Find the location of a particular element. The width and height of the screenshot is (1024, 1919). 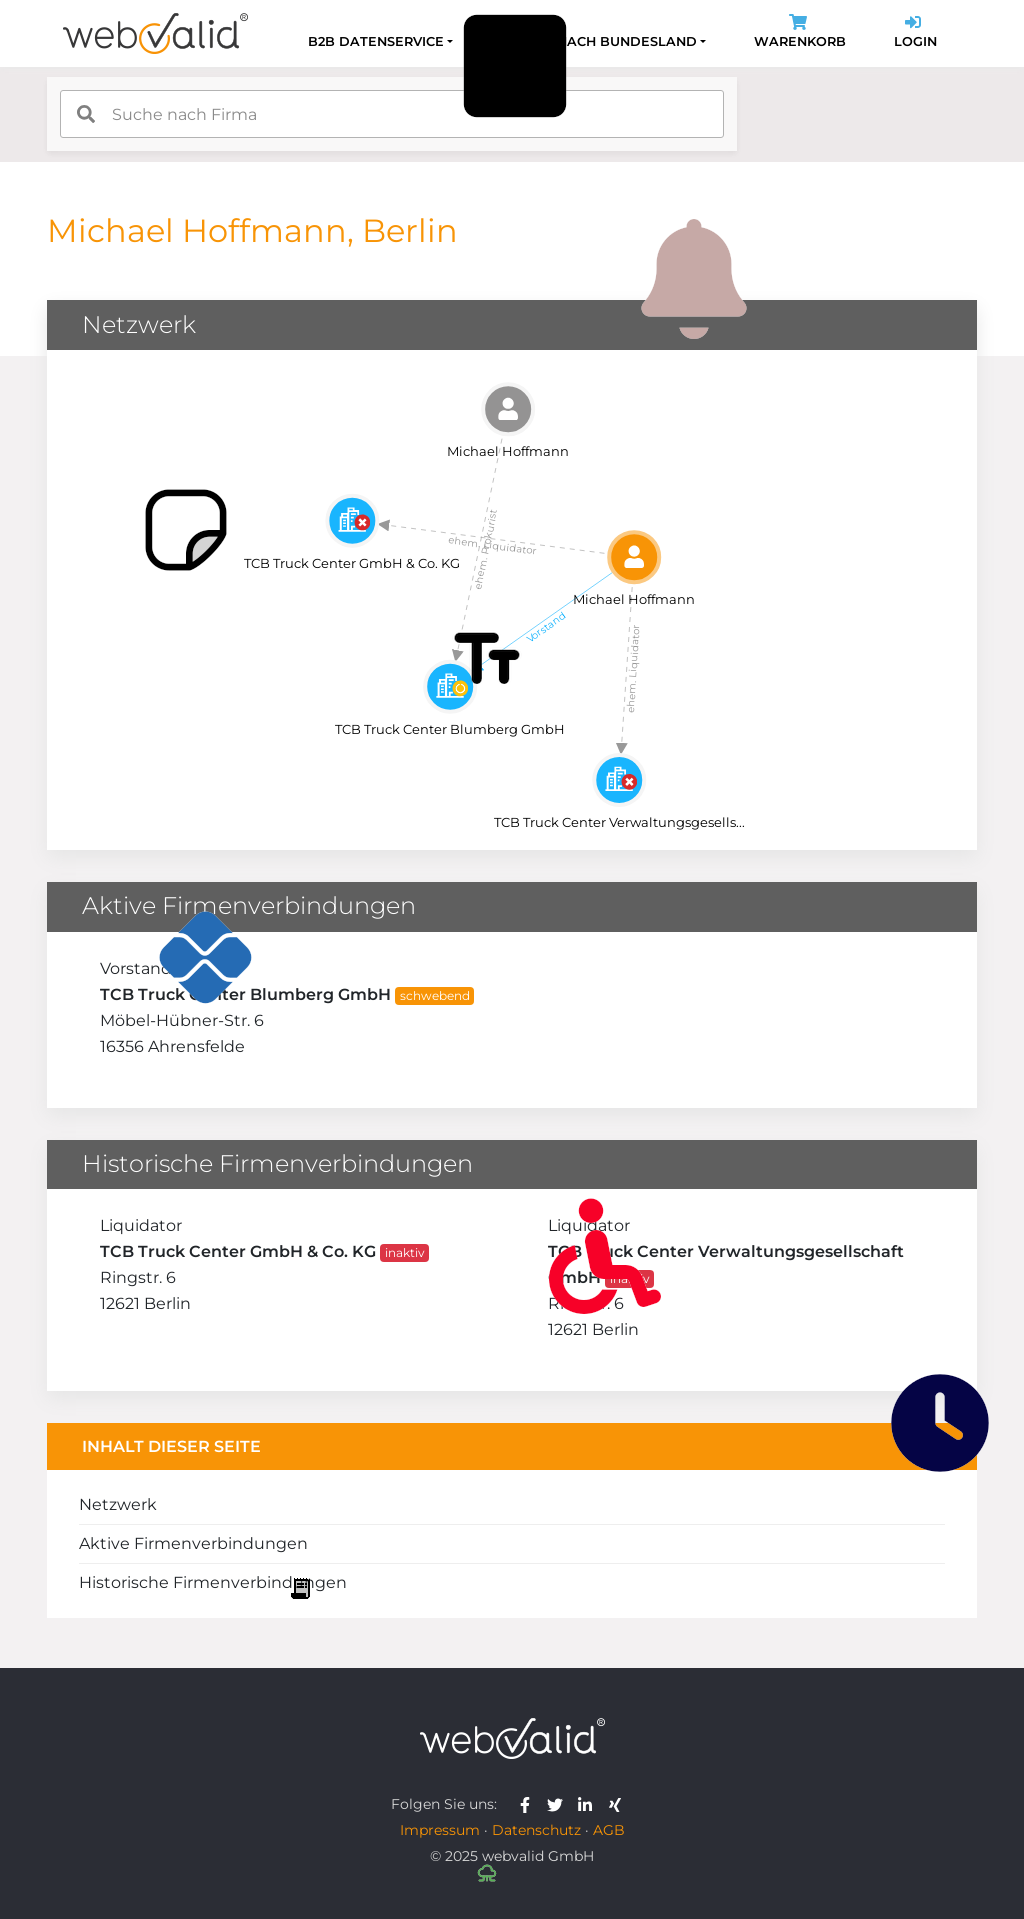

view time or clock settings is located at coordinates (940, 1423).